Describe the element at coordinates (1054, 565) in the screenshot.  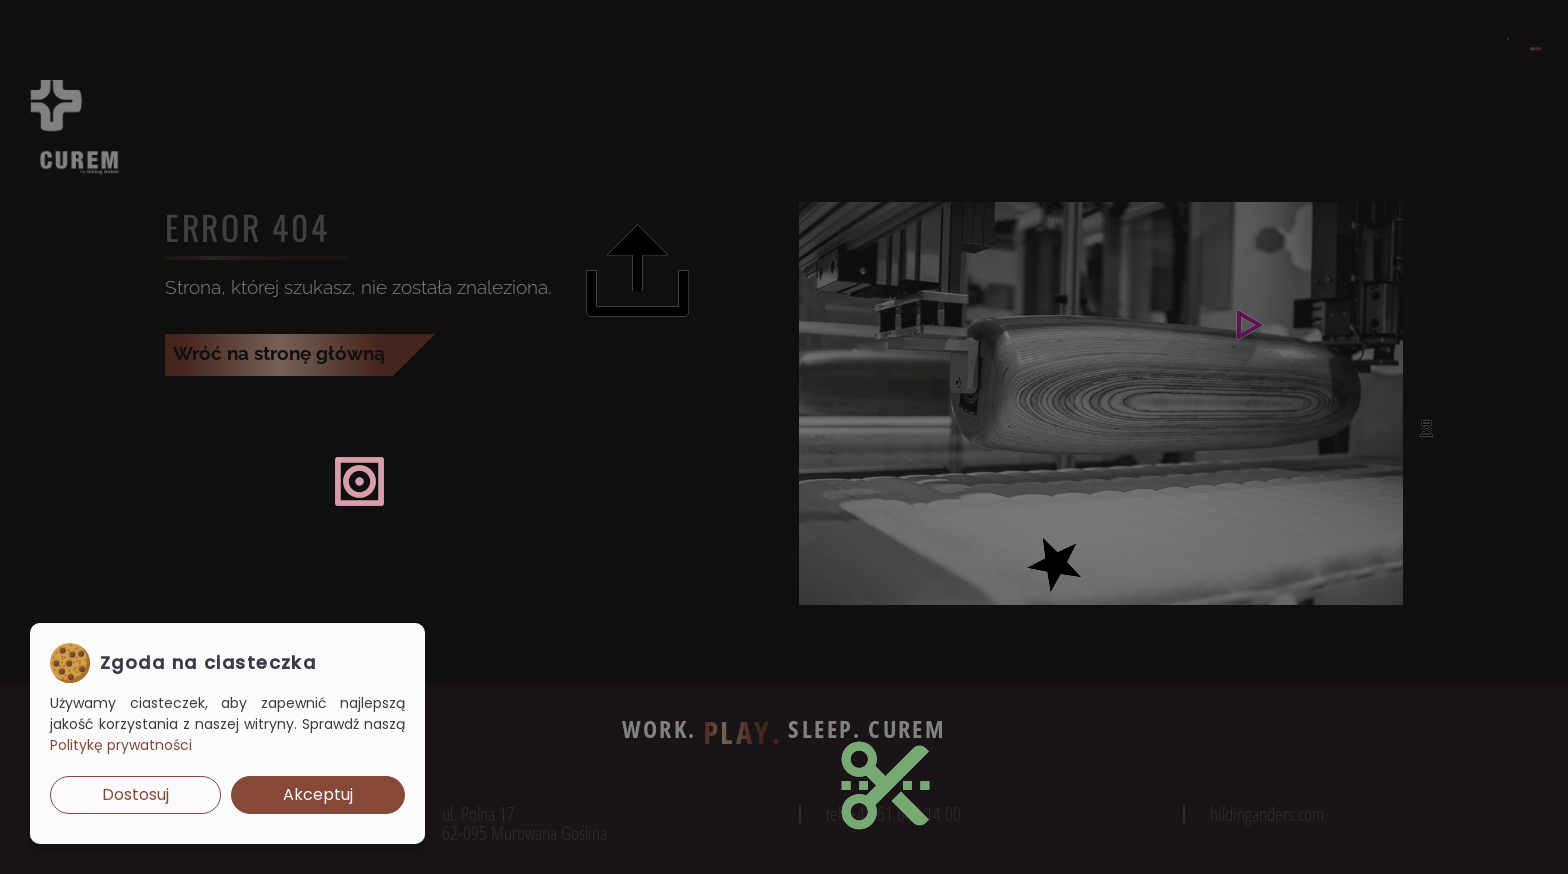
I see `access riseup secure email and communication services` at that location.